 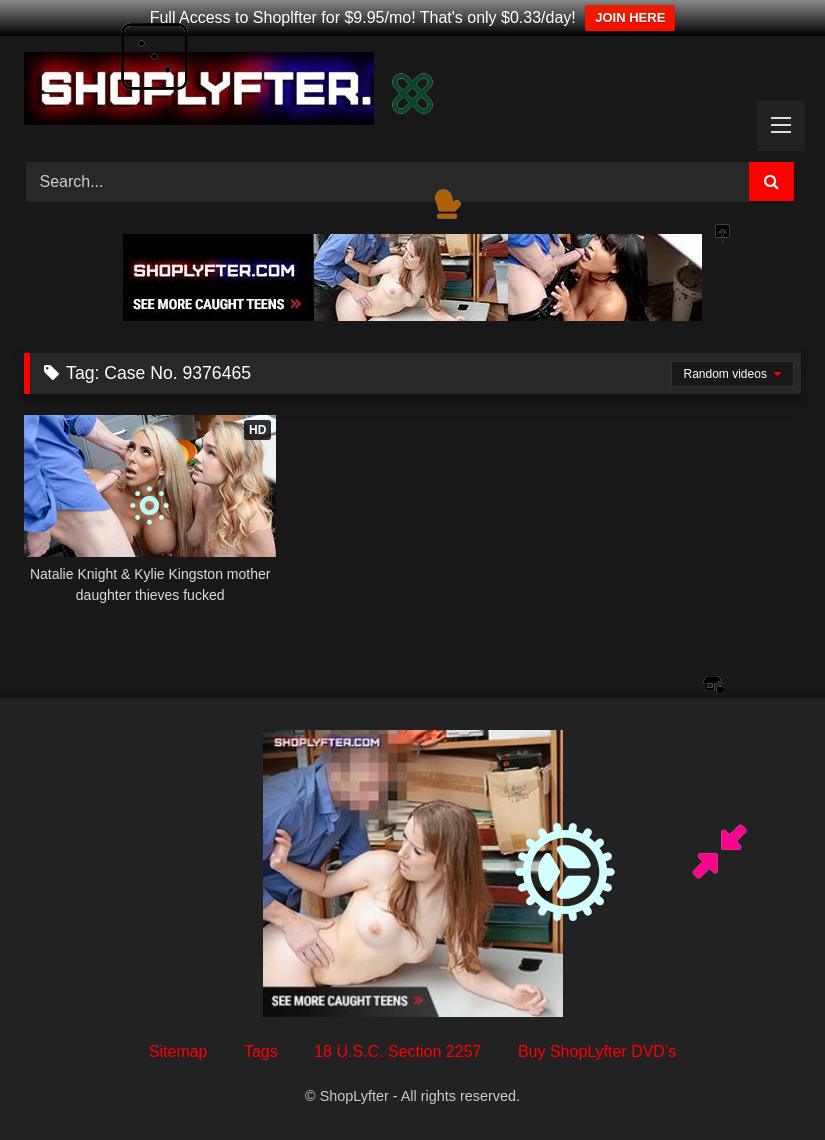 I want to click on access first aid or medical help options, so click(x=412, y=93).